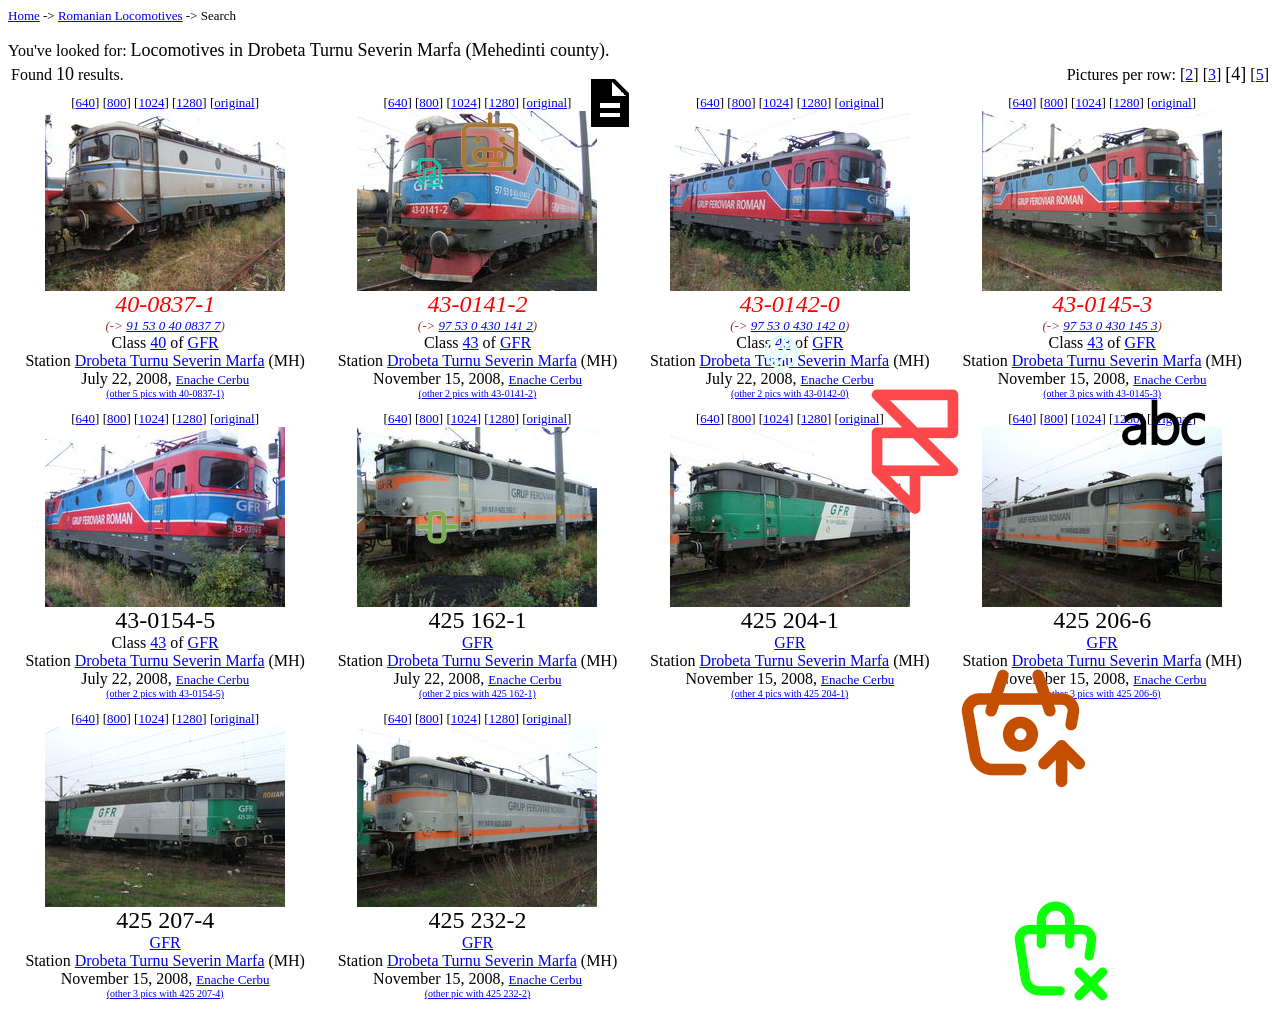 The height and width of the screenshot is (1022, 1280). What do you see at coordinates (610, 103) in the screenshot?
I see `view document details` at bounding box center [610, 103].